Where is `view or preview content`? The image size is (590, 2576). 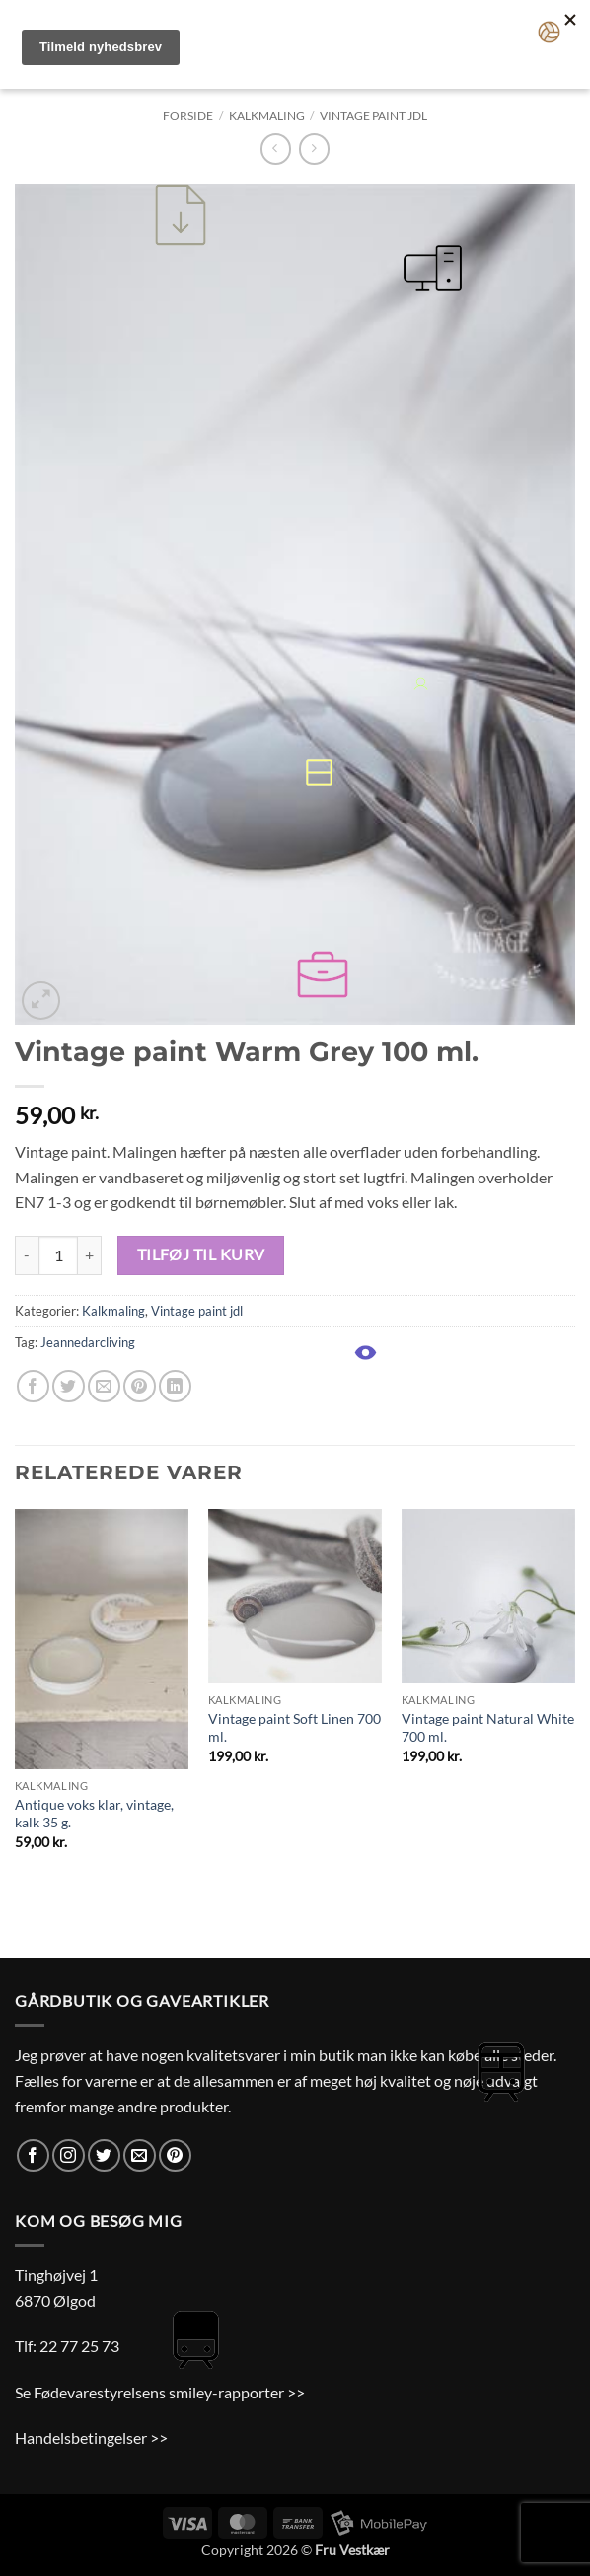 view or preview content is located at coordinates (365, 1352).